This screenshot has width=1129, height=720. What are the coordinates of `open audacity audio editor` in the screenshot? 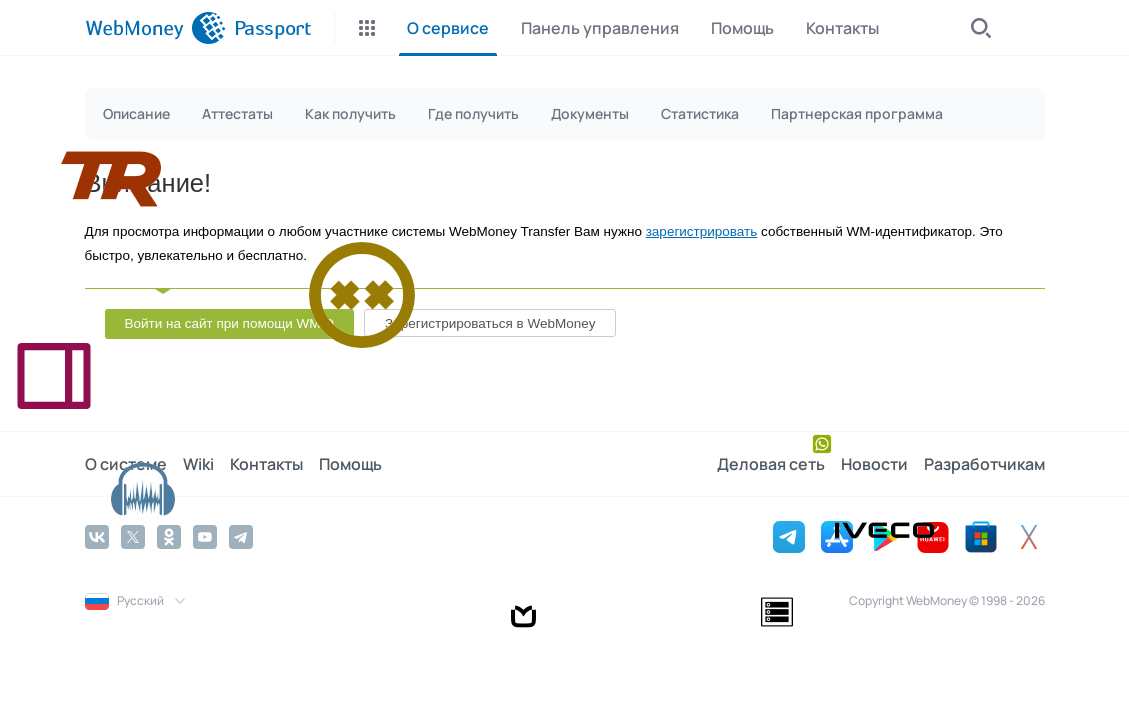 It's located at (143, 489).